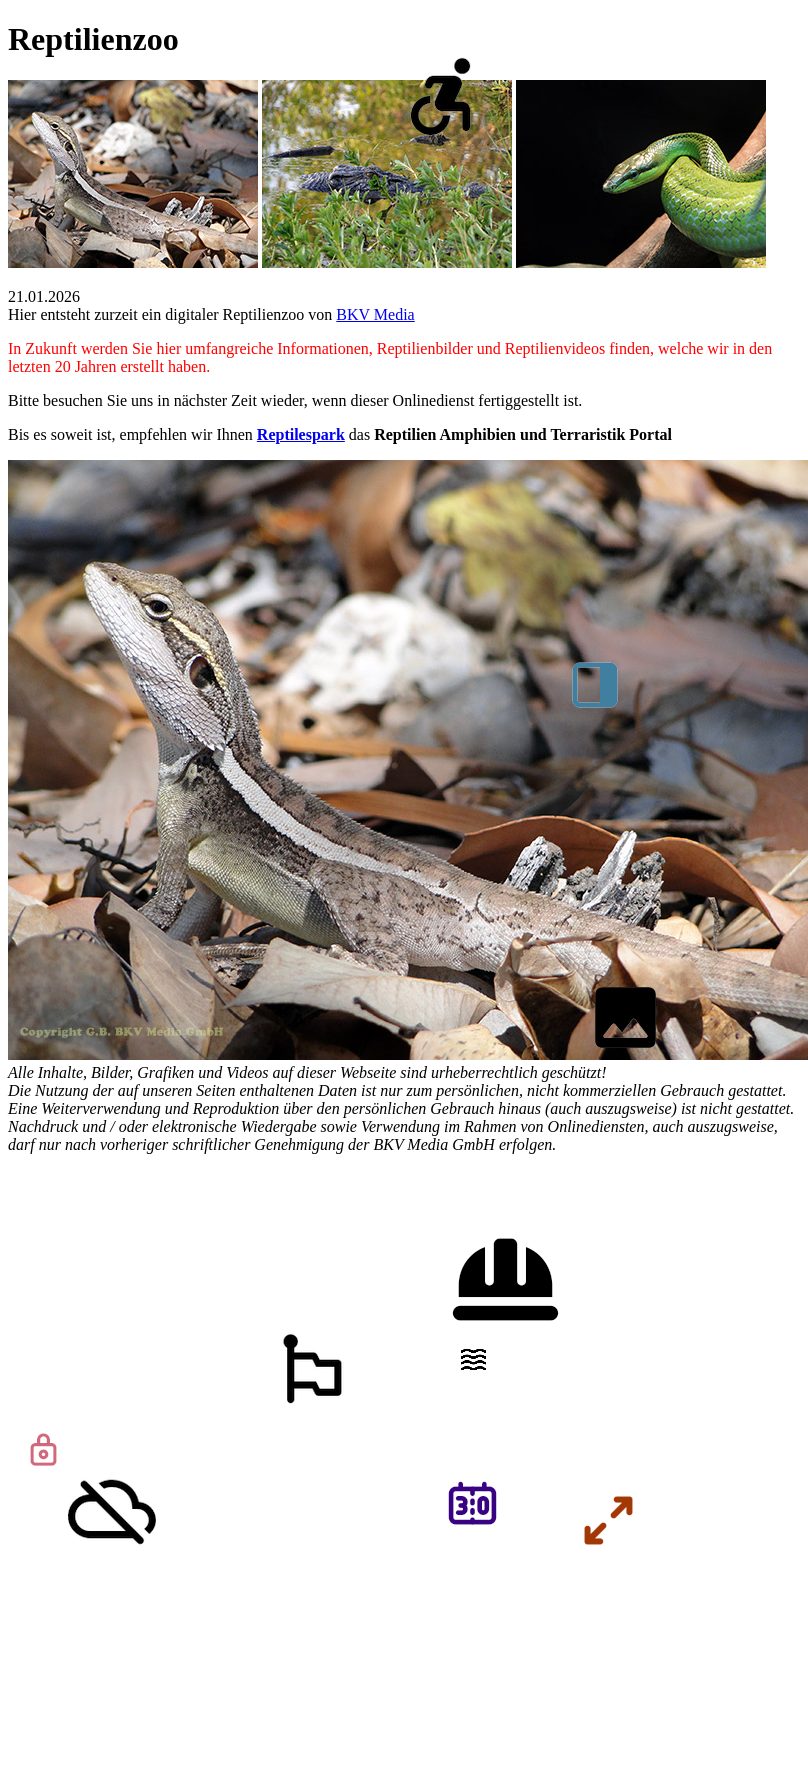  Describe the element at coordinates (505, 1279) in the screenshot. I see `access construction or building projects` at that location.